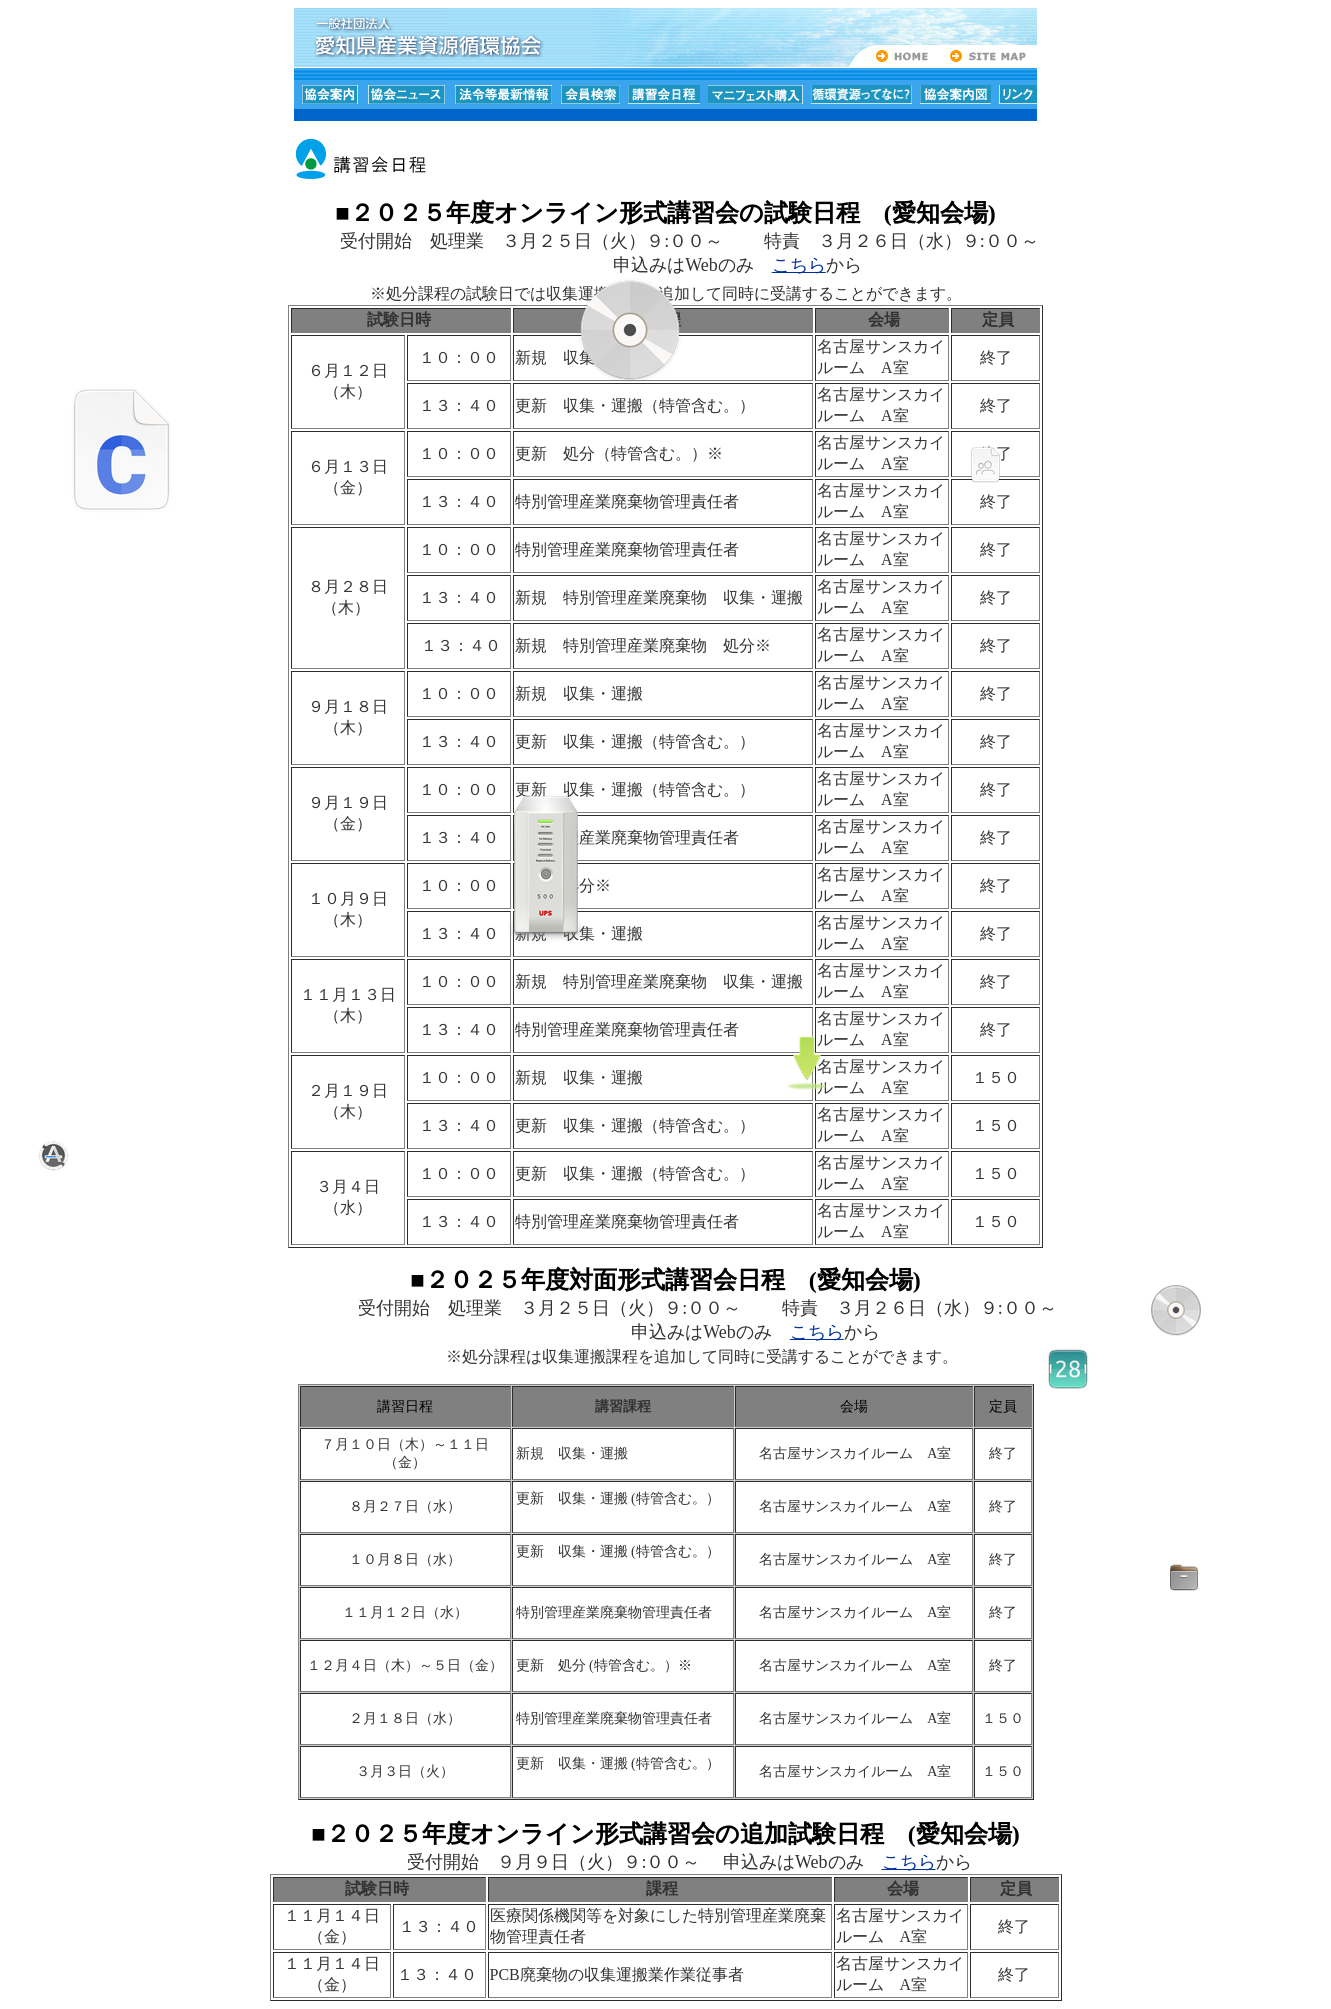  I want to click on open the file manager application, so click(1184, 1577).